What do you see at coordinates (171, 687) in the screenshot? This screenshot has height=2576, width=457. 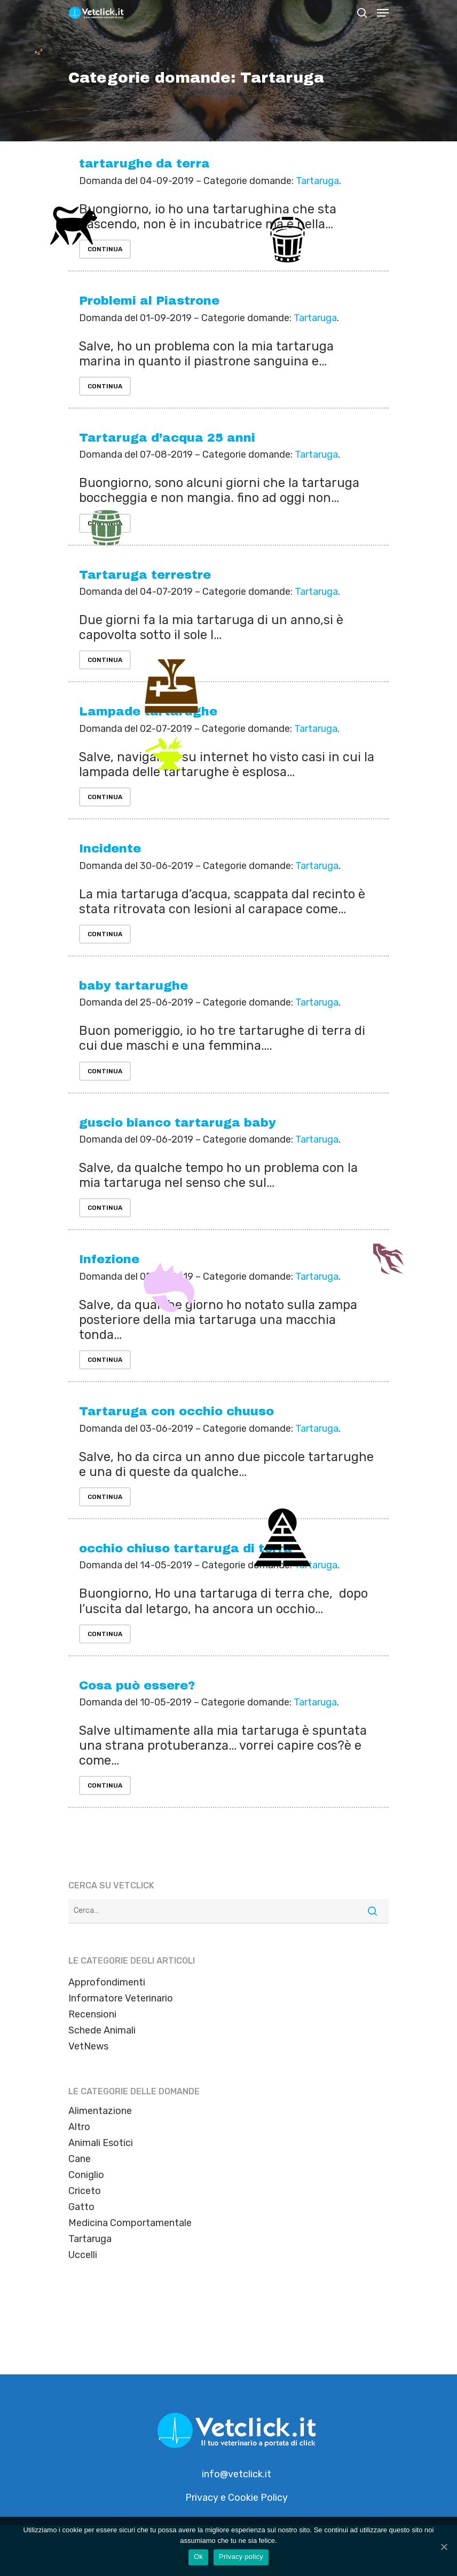 I see `craft or forge a new sword` at bounding box center [171, 687].